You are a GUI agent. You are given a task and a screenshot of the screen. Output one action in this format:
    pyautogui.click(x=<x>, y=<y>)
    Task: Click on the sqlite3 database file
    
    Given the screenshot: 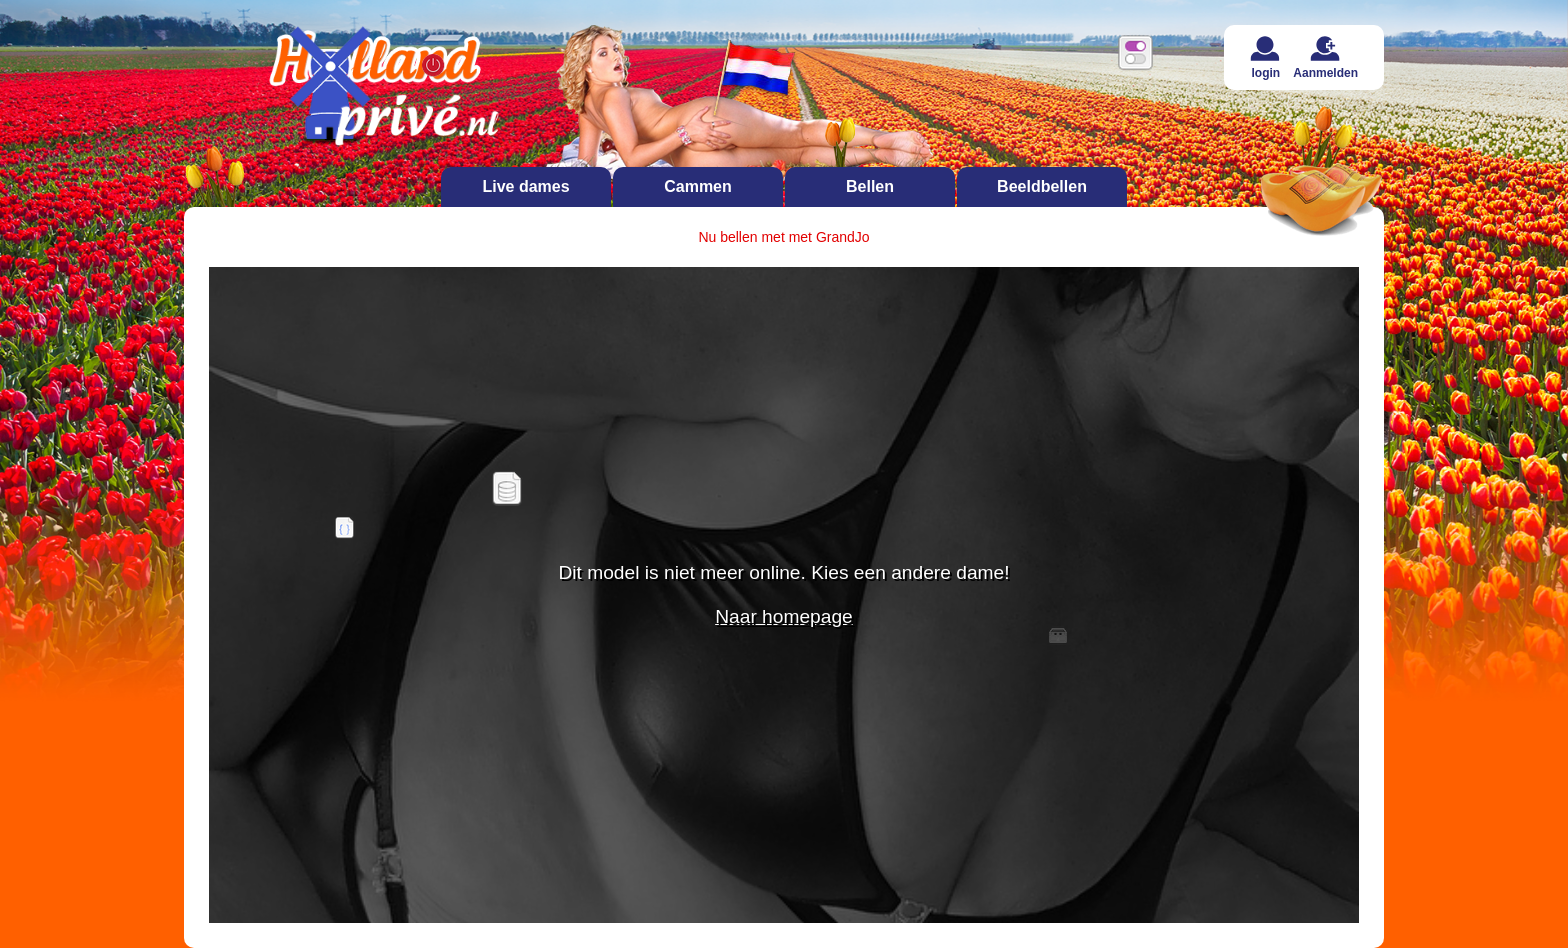 What is the action you would take?
    pyautogui.click(x=507, y=488)
    